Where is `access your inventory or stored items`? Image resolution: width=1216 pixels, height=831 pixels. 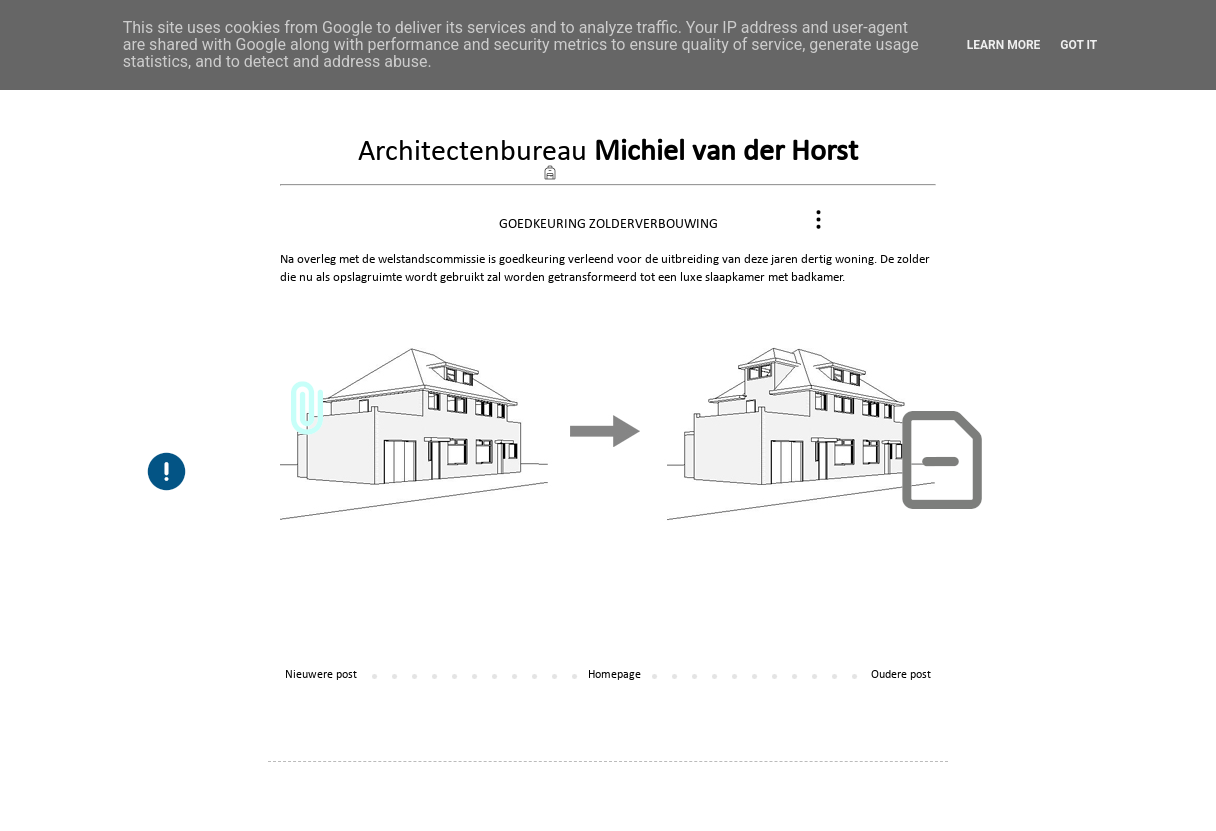
access your inventory or stored items is located at coordinates (550, 173).